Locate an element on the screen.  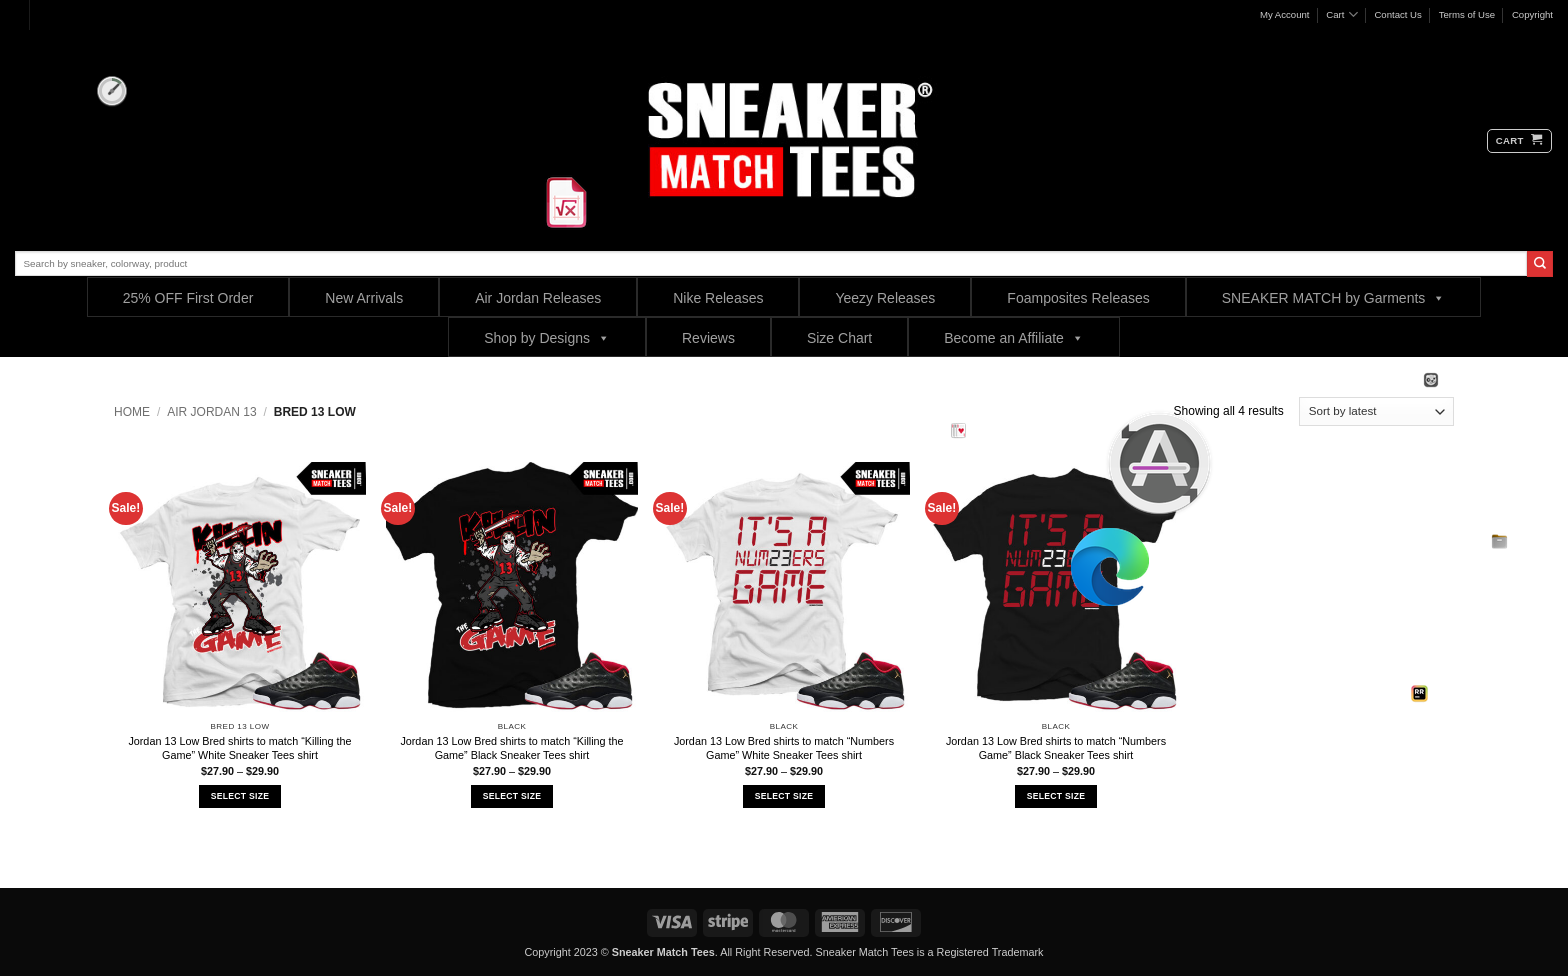
open the file manager application is located at coordinates (1499, 541).